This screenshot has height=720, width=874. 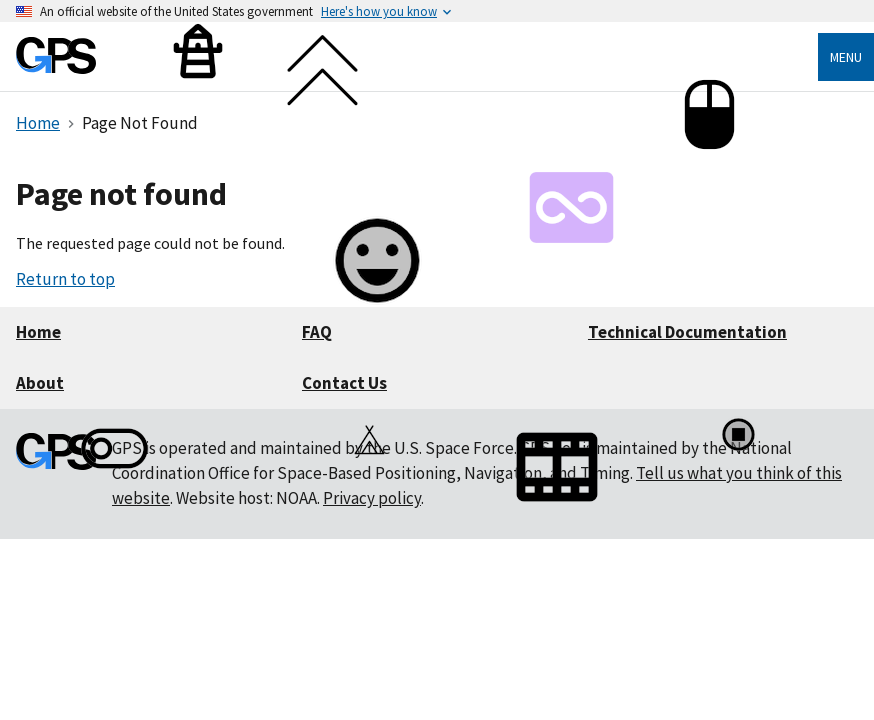 What do you see at coordinates (709, 114) in the screenshot?
I see `indicates mouse input is available or required` at bounding box center [709, 114].